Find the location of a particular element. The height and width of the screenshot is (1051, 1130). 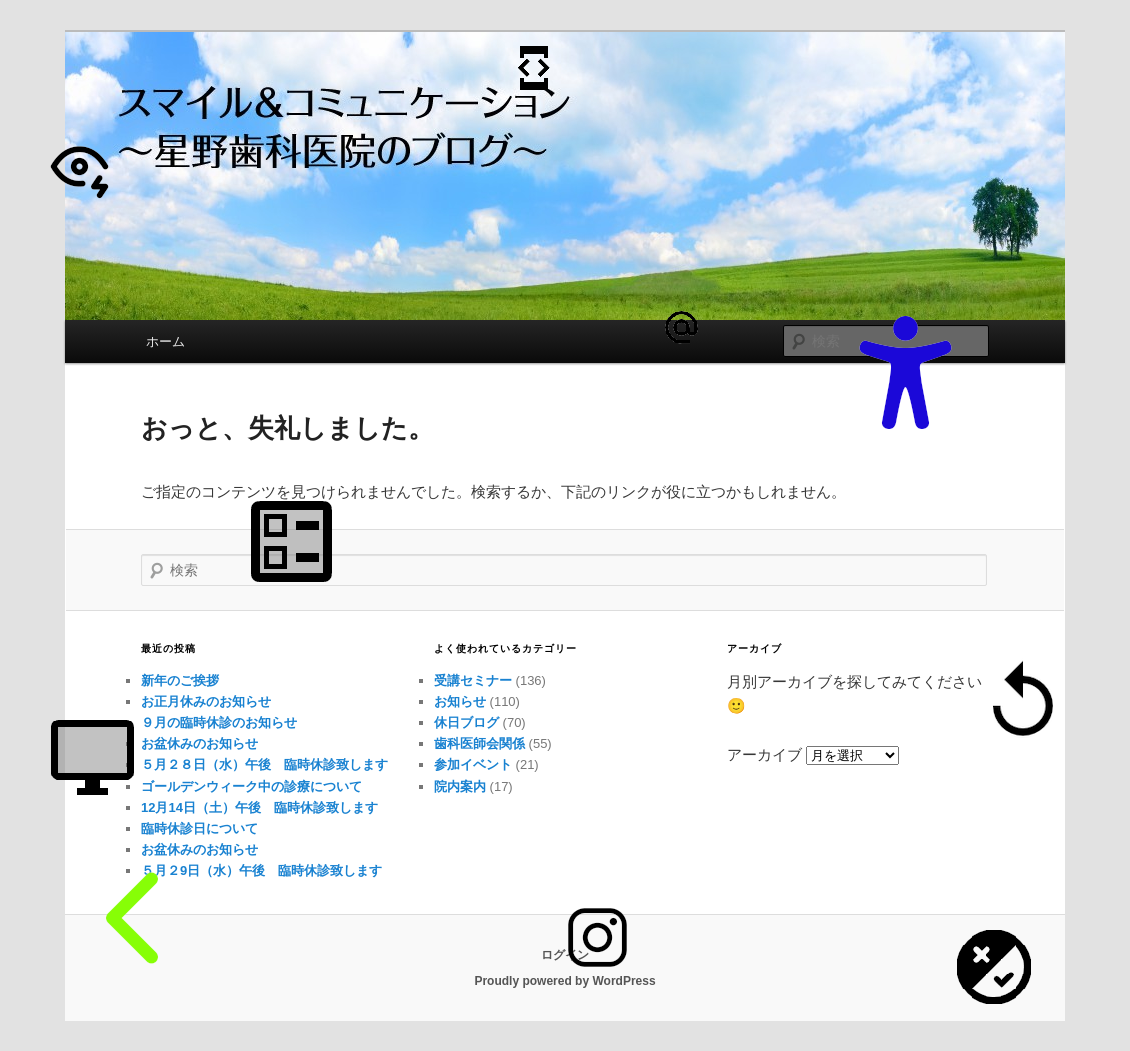

open instagram app is located at coordinates (597, 937).